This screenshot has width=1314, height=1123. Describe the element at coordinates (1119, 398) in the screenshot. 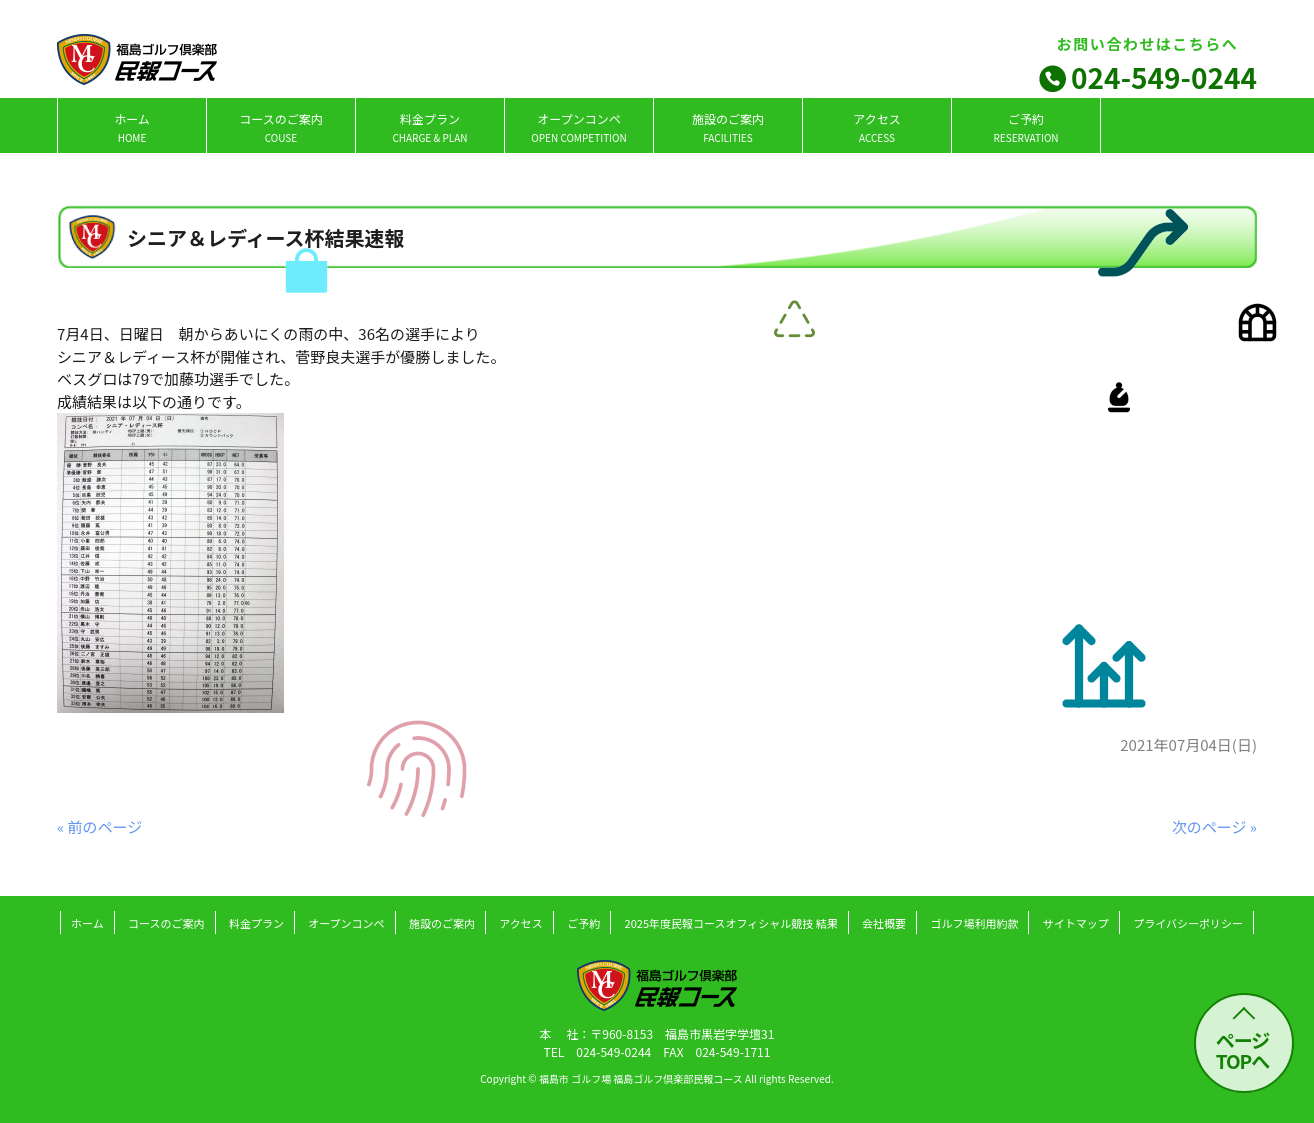

I see `play chess or access board games` at that location.